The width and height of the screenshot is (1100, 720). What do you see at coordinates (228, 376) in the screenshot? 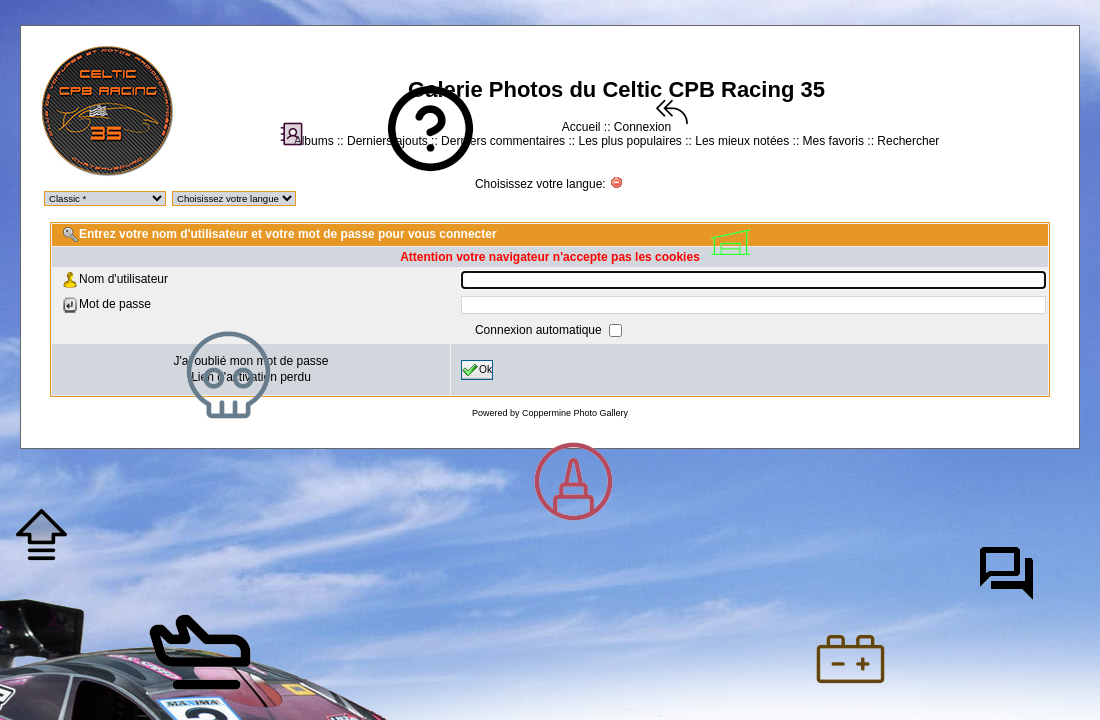
I see `indicates dangerous or harmful content` at bounding box center [228, 376].